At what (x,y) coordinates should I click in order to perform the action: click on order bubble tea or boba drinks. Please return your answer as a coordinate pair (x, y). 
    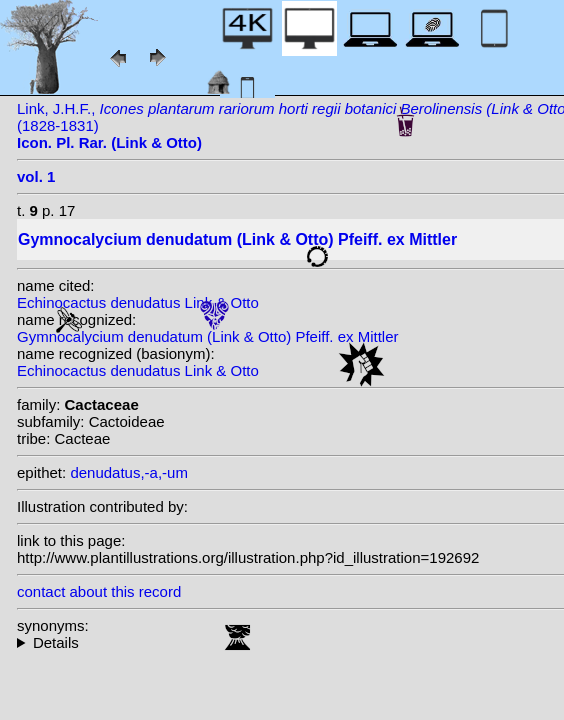
    Looking at the image, I should click on (405, 121).